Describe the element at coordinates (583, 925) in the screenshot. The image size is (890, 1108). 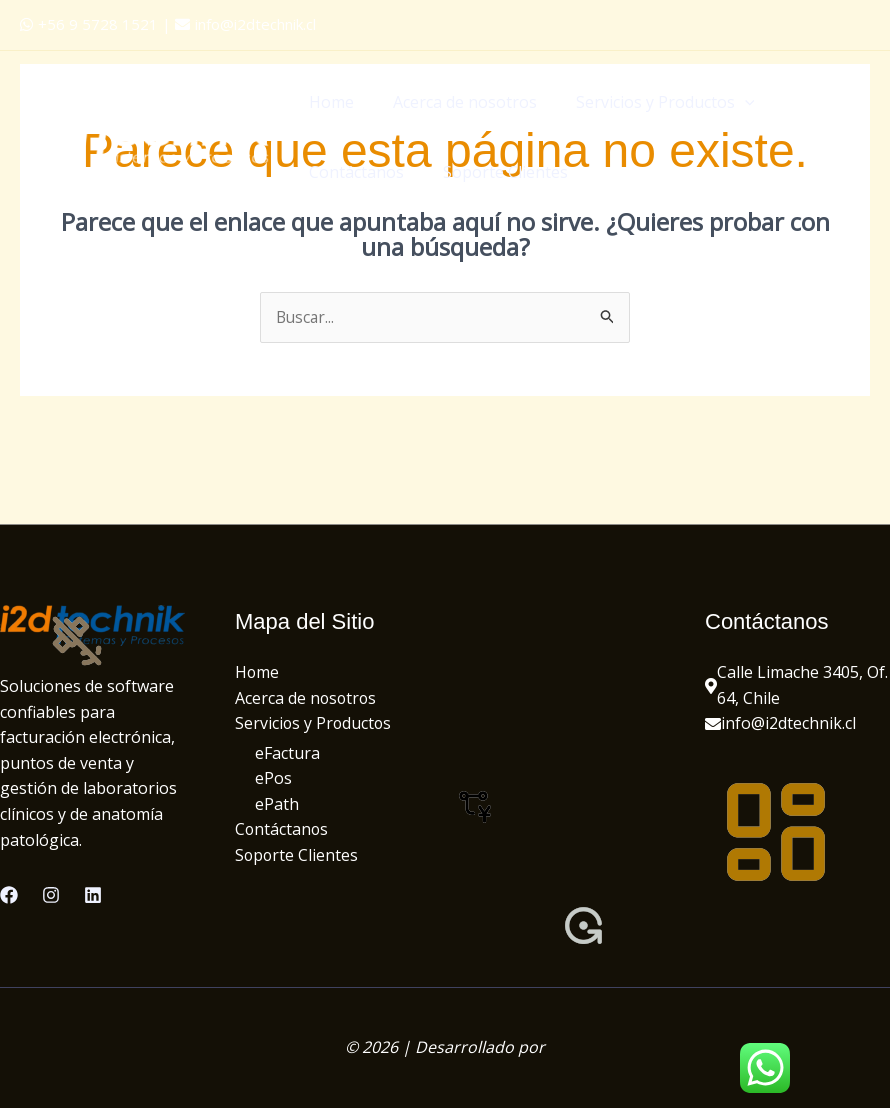
I see `rotate or refresh content` at that location.